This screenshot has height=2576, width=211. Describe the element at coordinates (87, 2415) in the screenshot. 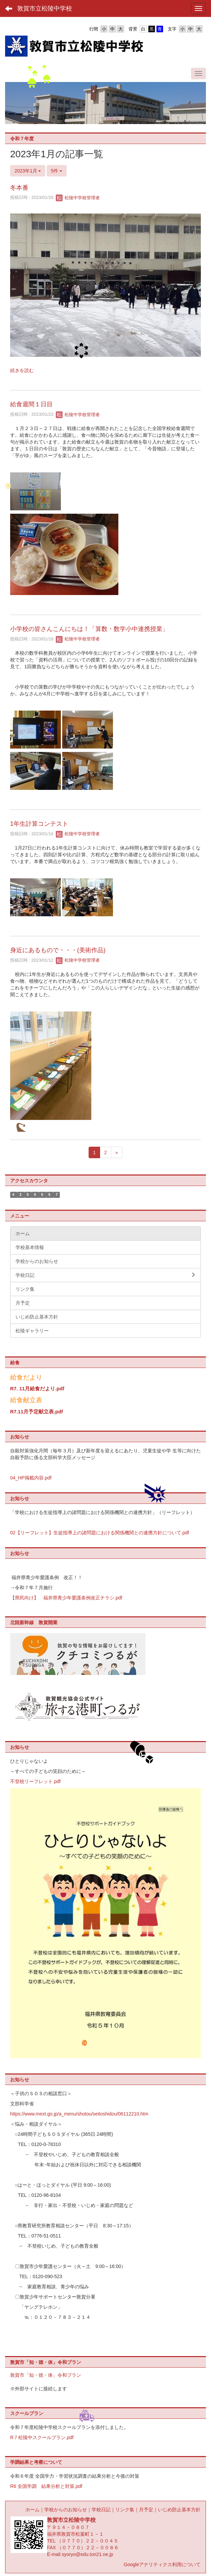

I see `request emergency medical services` at that location.